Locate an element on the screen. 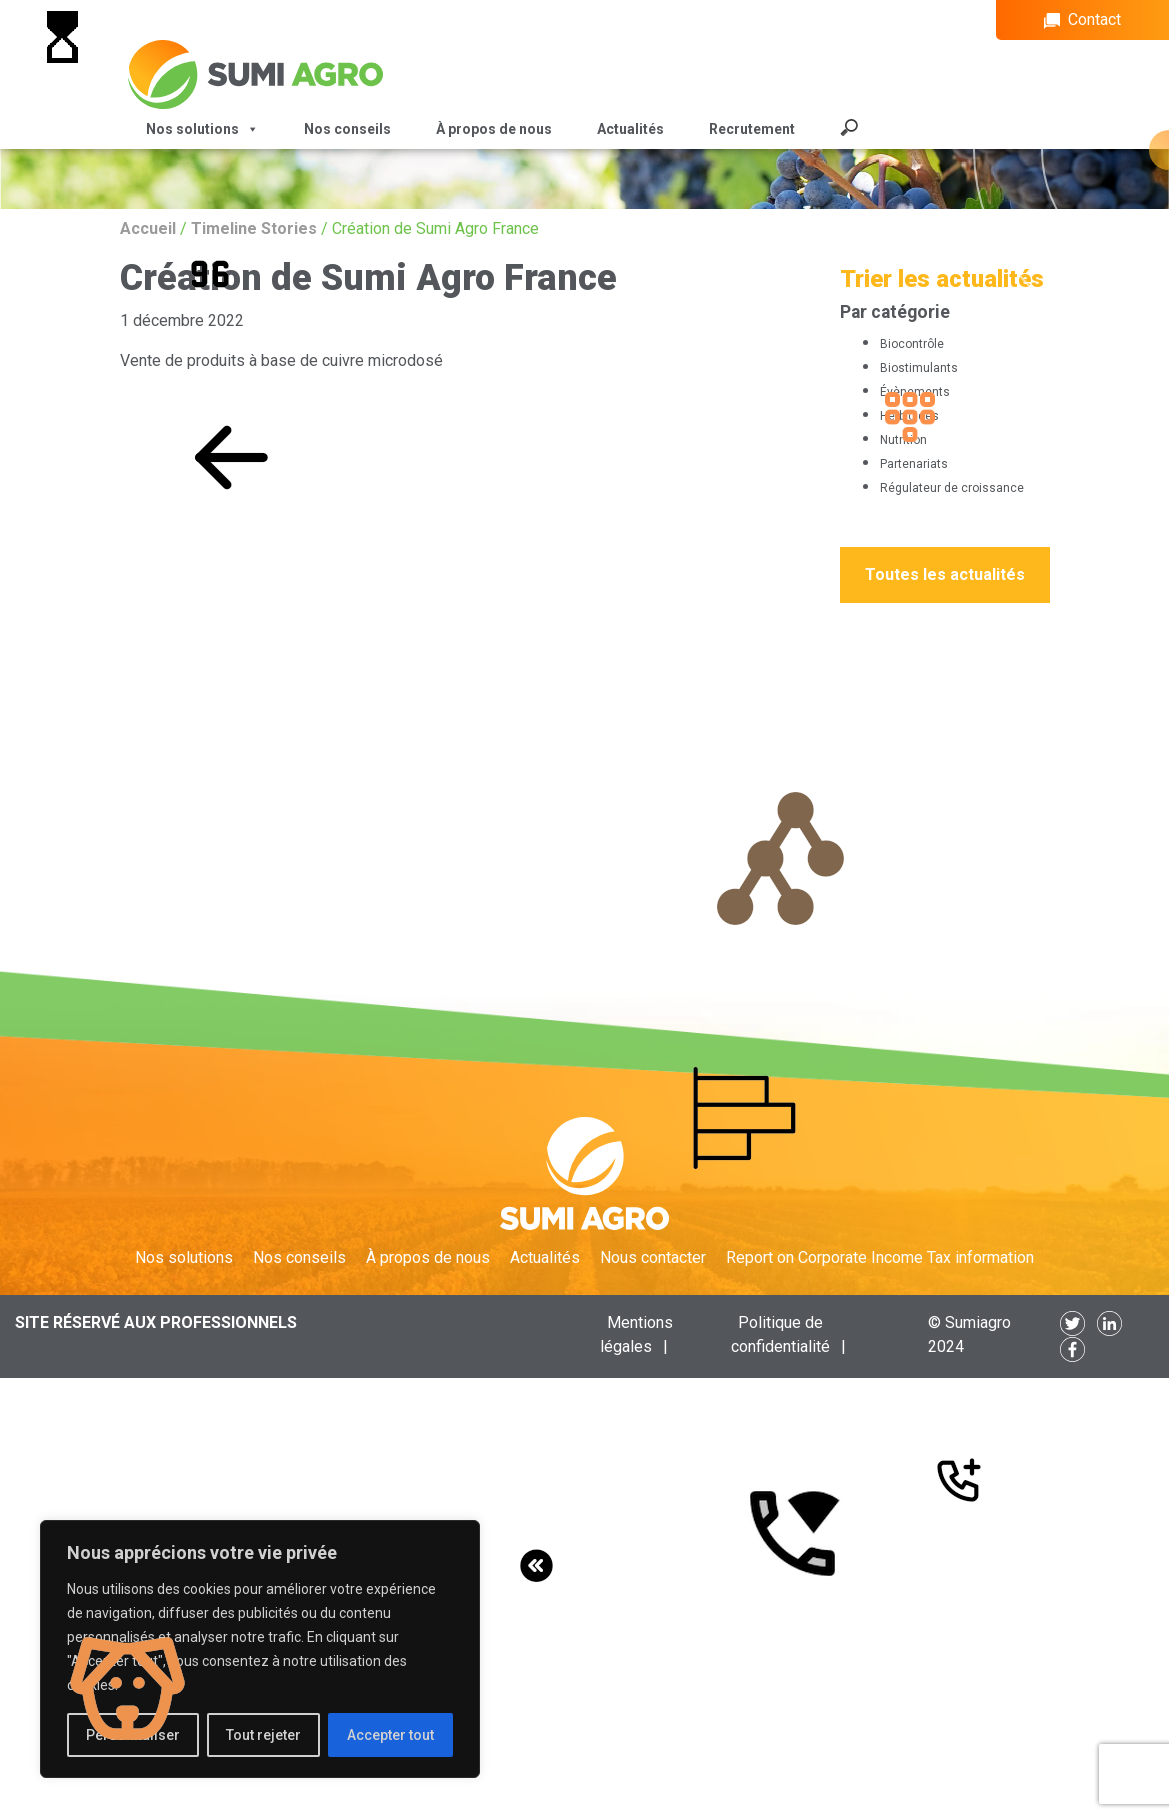 Image resolution: width=1169 pixels, height=1818 pixels. add a new contact is located at coordinates (959, 1480).